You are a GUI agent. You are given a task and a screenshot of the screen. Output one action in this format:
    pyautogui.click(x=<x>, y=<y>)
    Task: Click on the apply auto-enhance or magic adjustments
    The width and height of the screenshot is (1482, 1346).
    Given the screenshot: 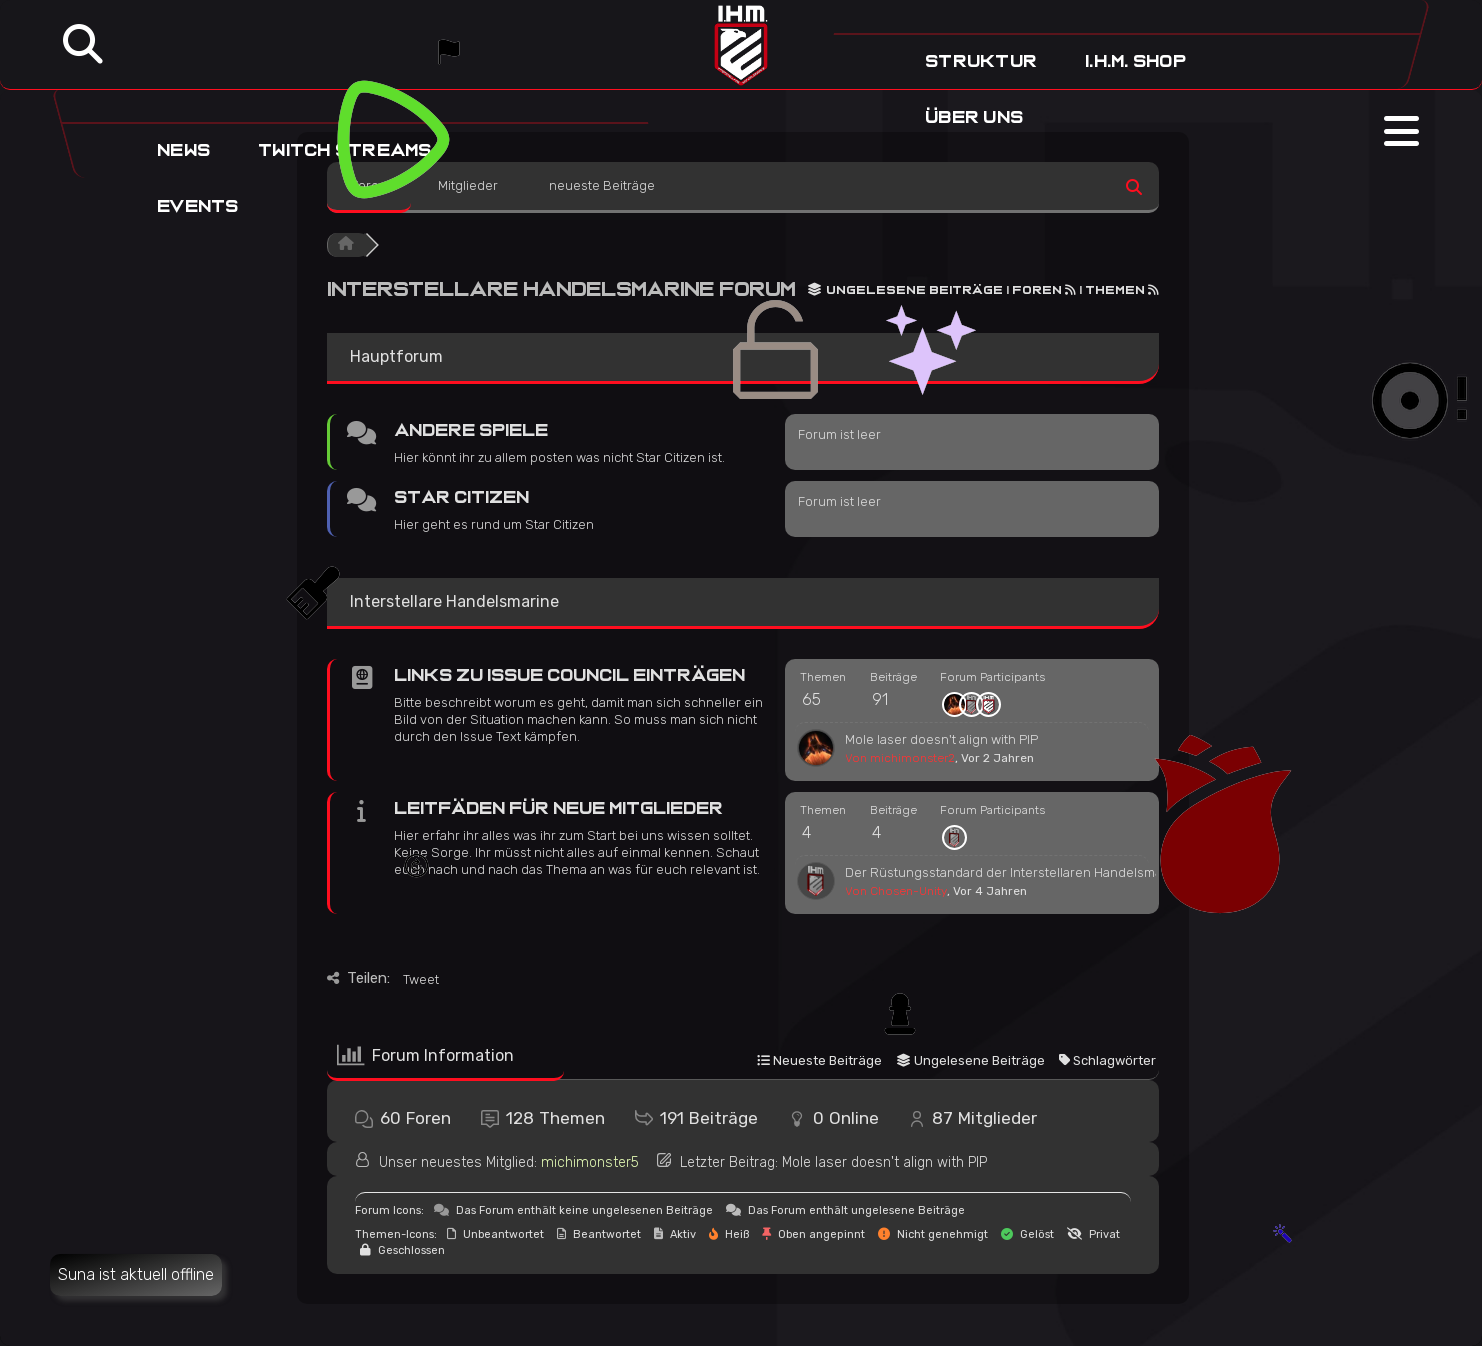 What is the action you would take?
    pyautogui.click(x=1282, y=1233)
    